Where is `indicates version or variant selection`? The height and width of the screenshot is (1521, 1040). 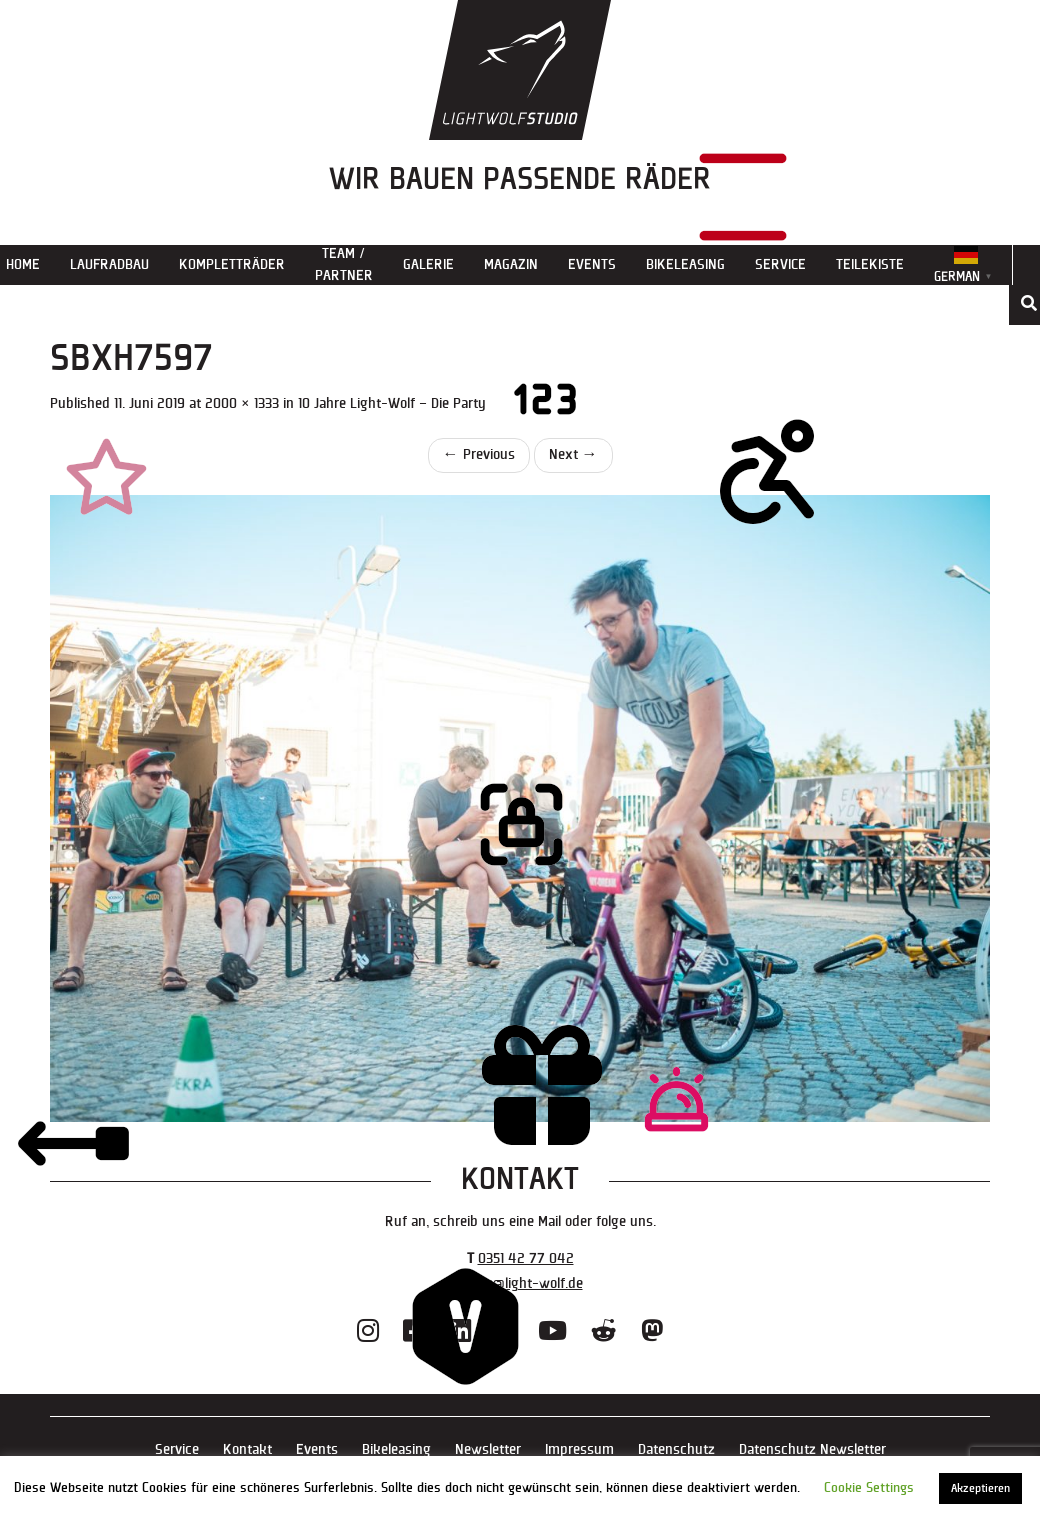
indicates version or variant selection is located at coordinates (465, 1326).